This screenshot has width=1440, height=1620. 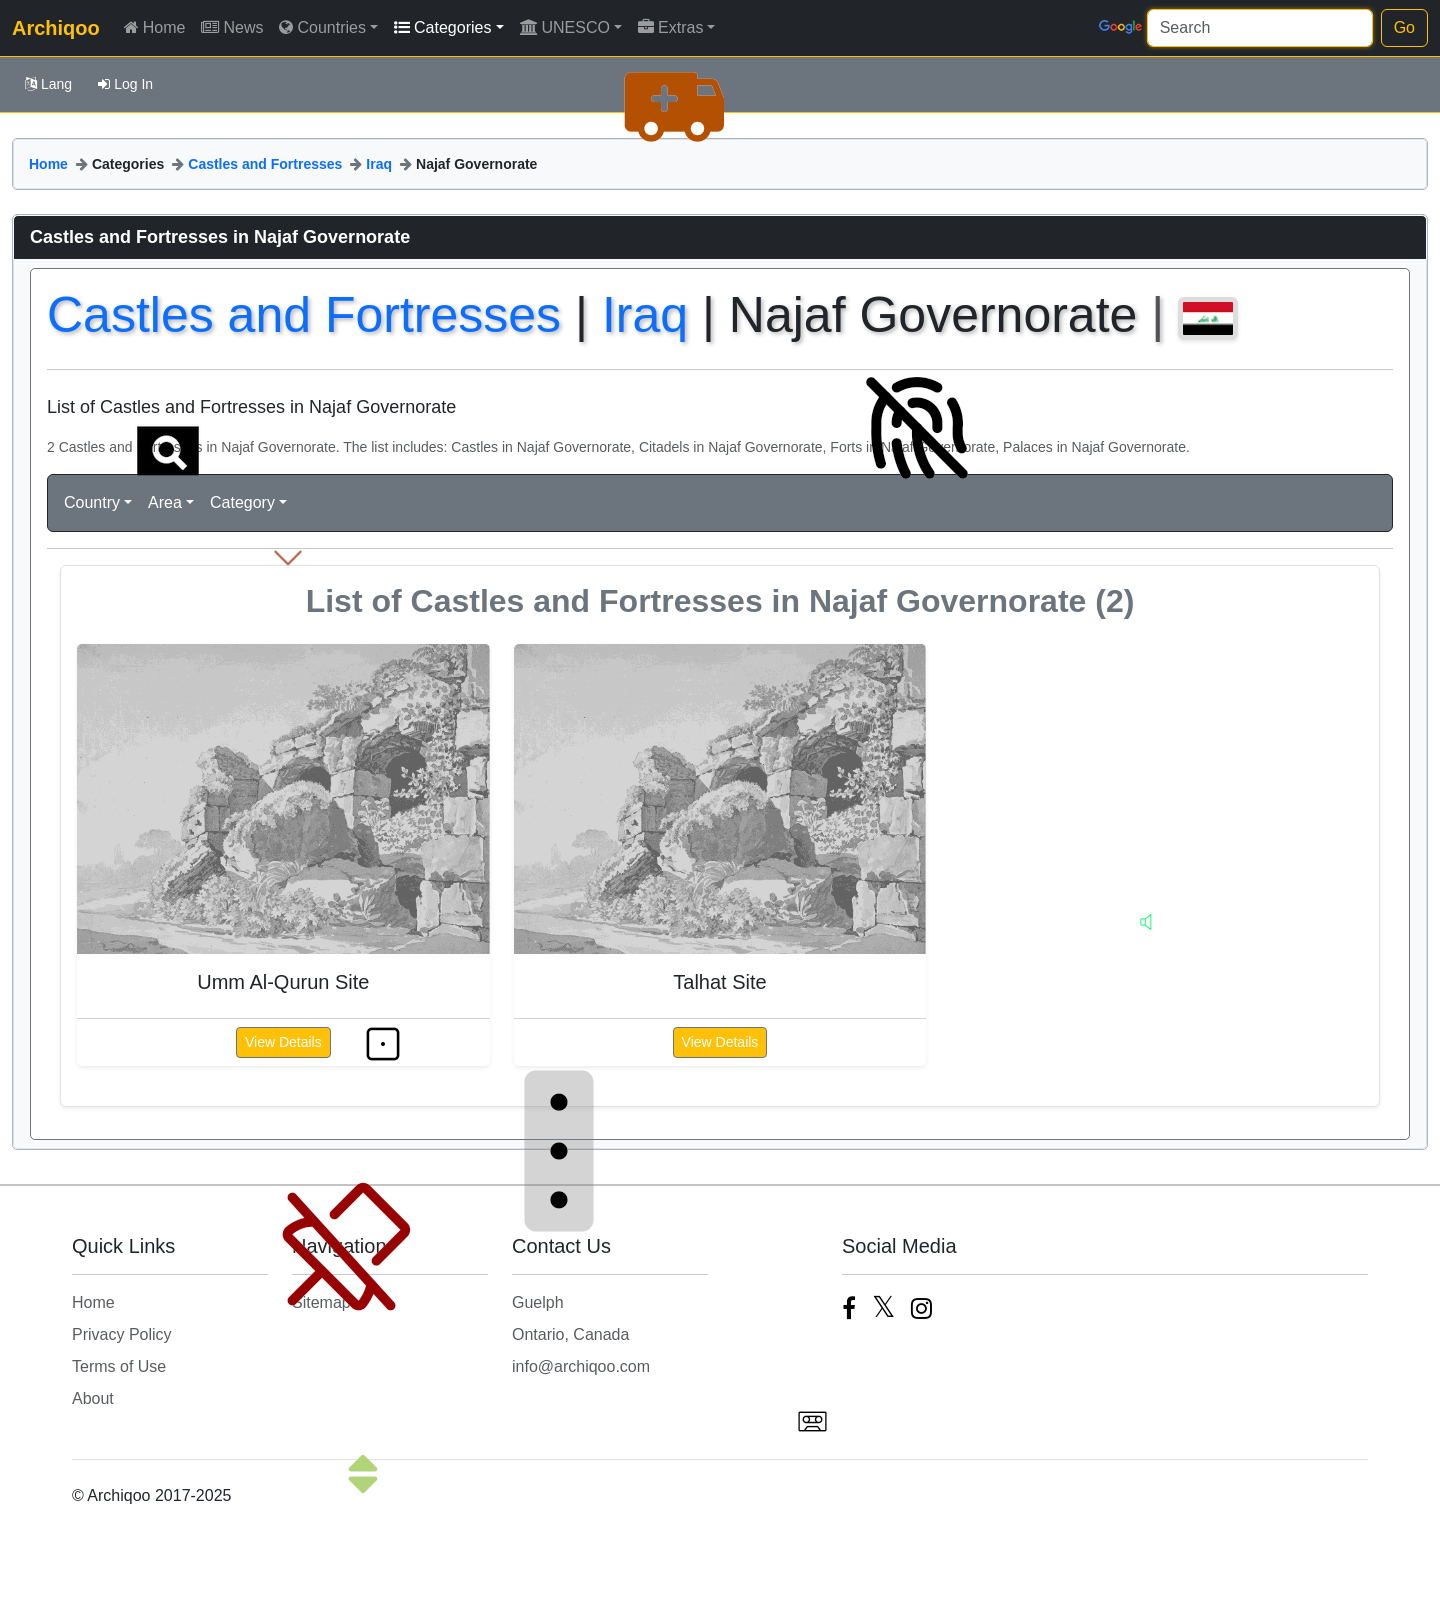 What do you see at coordinates (363, 1474) in the screenshot?
I see `sort items in a list` at bounding box center [363, 1474].